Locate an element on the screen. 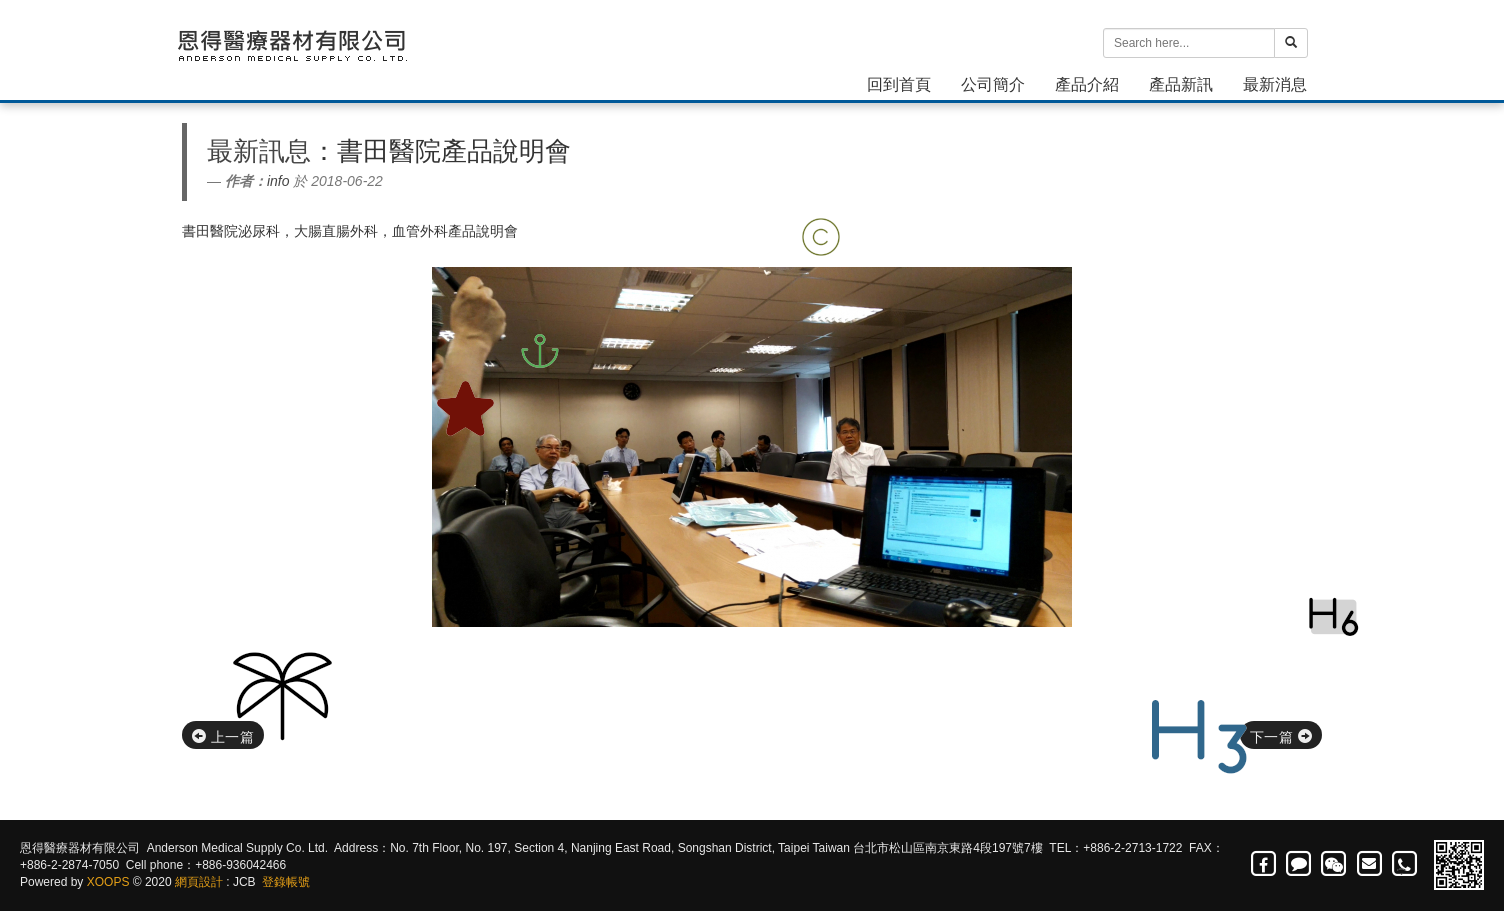 This screenshot has height=911, width=1504. anchor link or element to a fixed position is located at coordinates (540, 351).